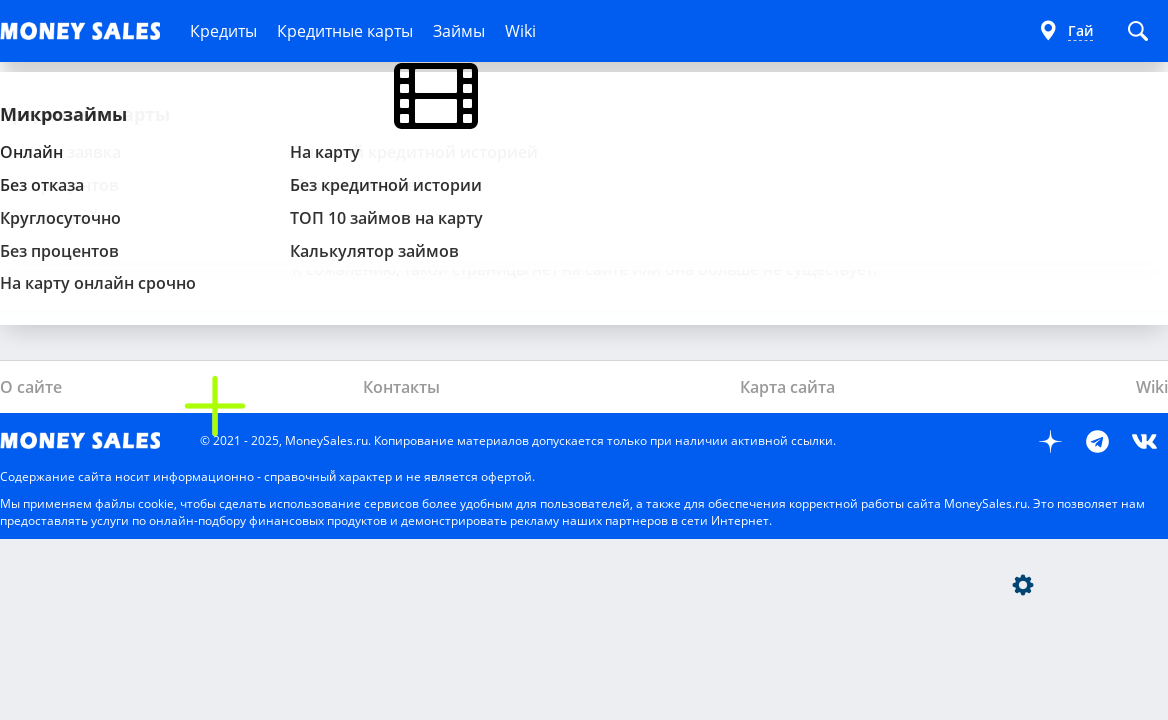  Describe the element at coordinates (215, 406) in the screenshot. I see `add a new item` at that location.